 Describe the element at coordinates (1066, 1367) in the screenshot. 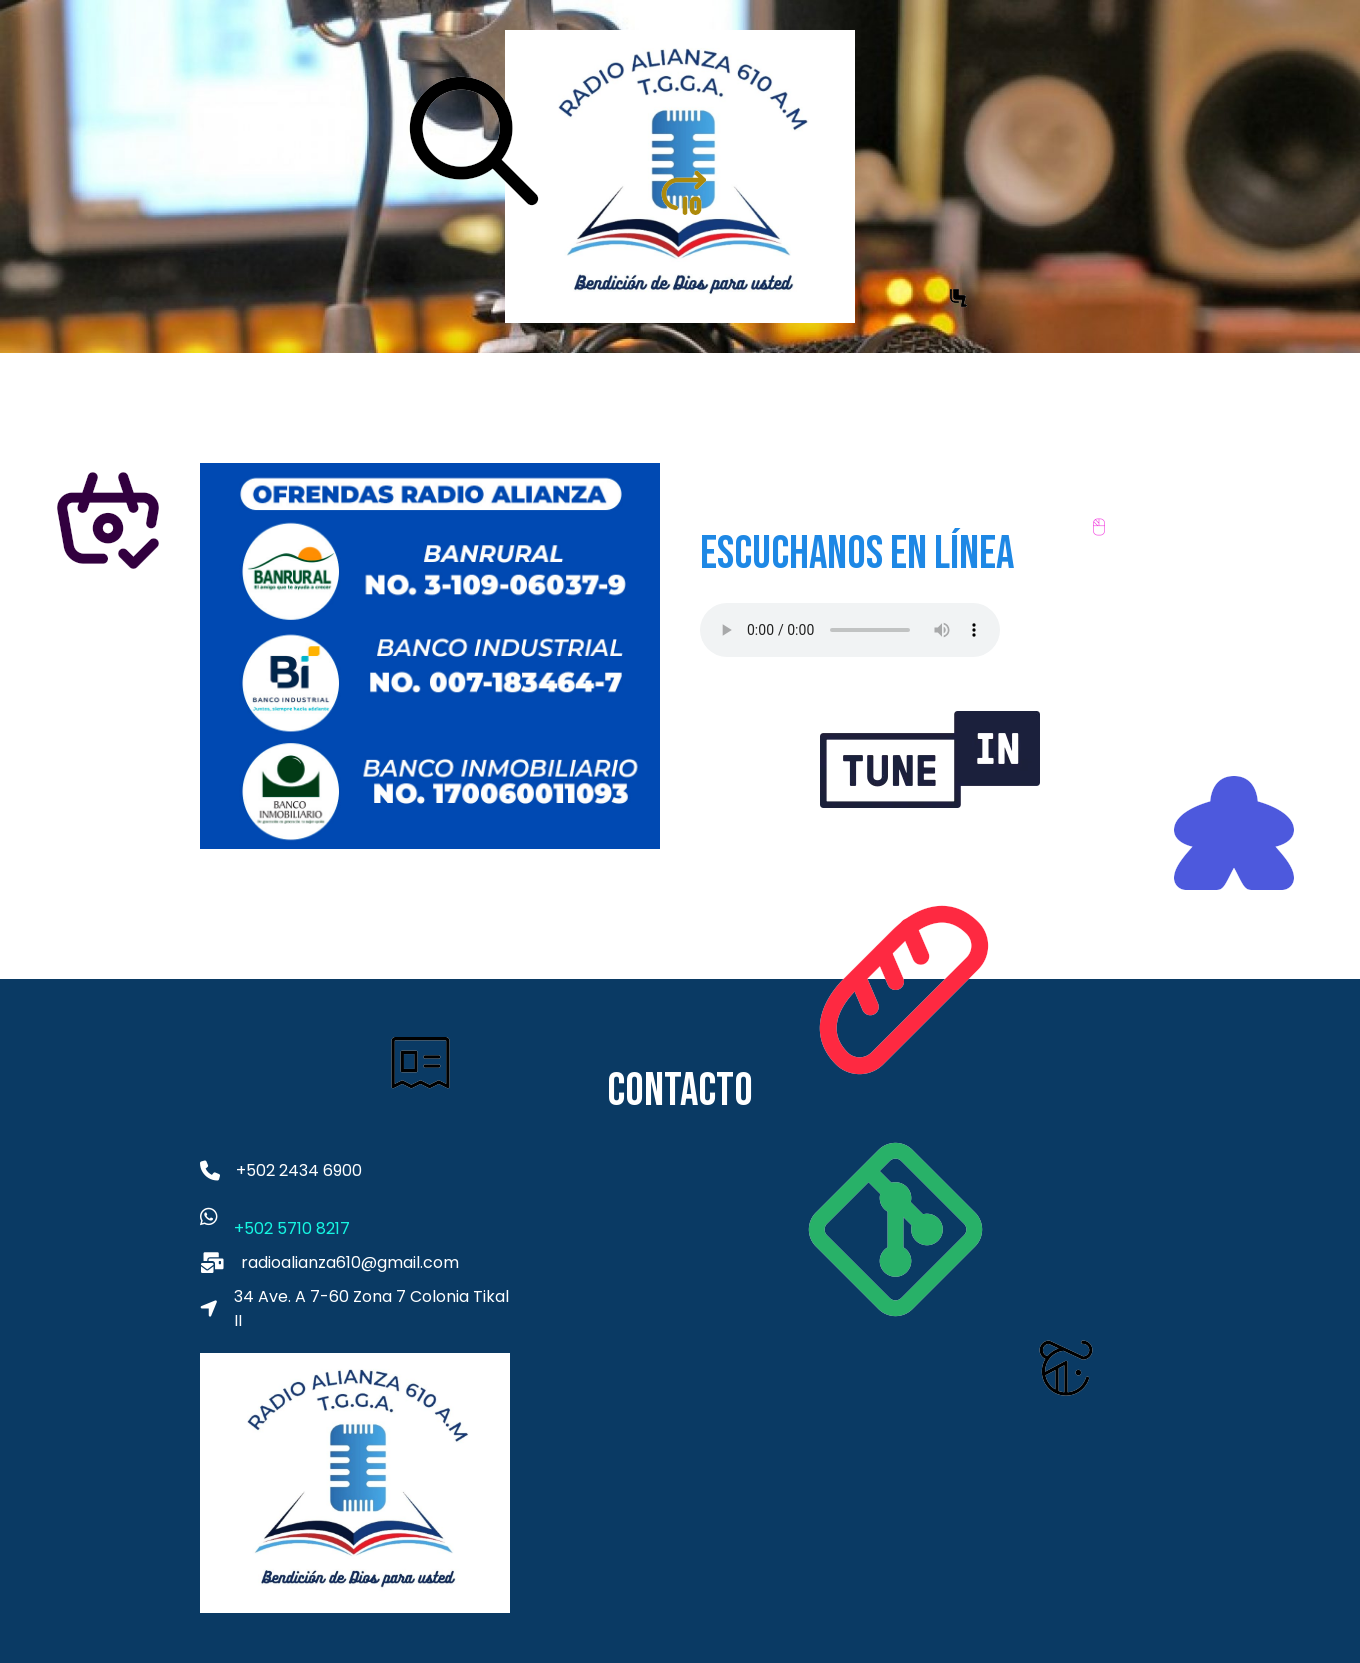

I see `open the New York Times app` at that location.